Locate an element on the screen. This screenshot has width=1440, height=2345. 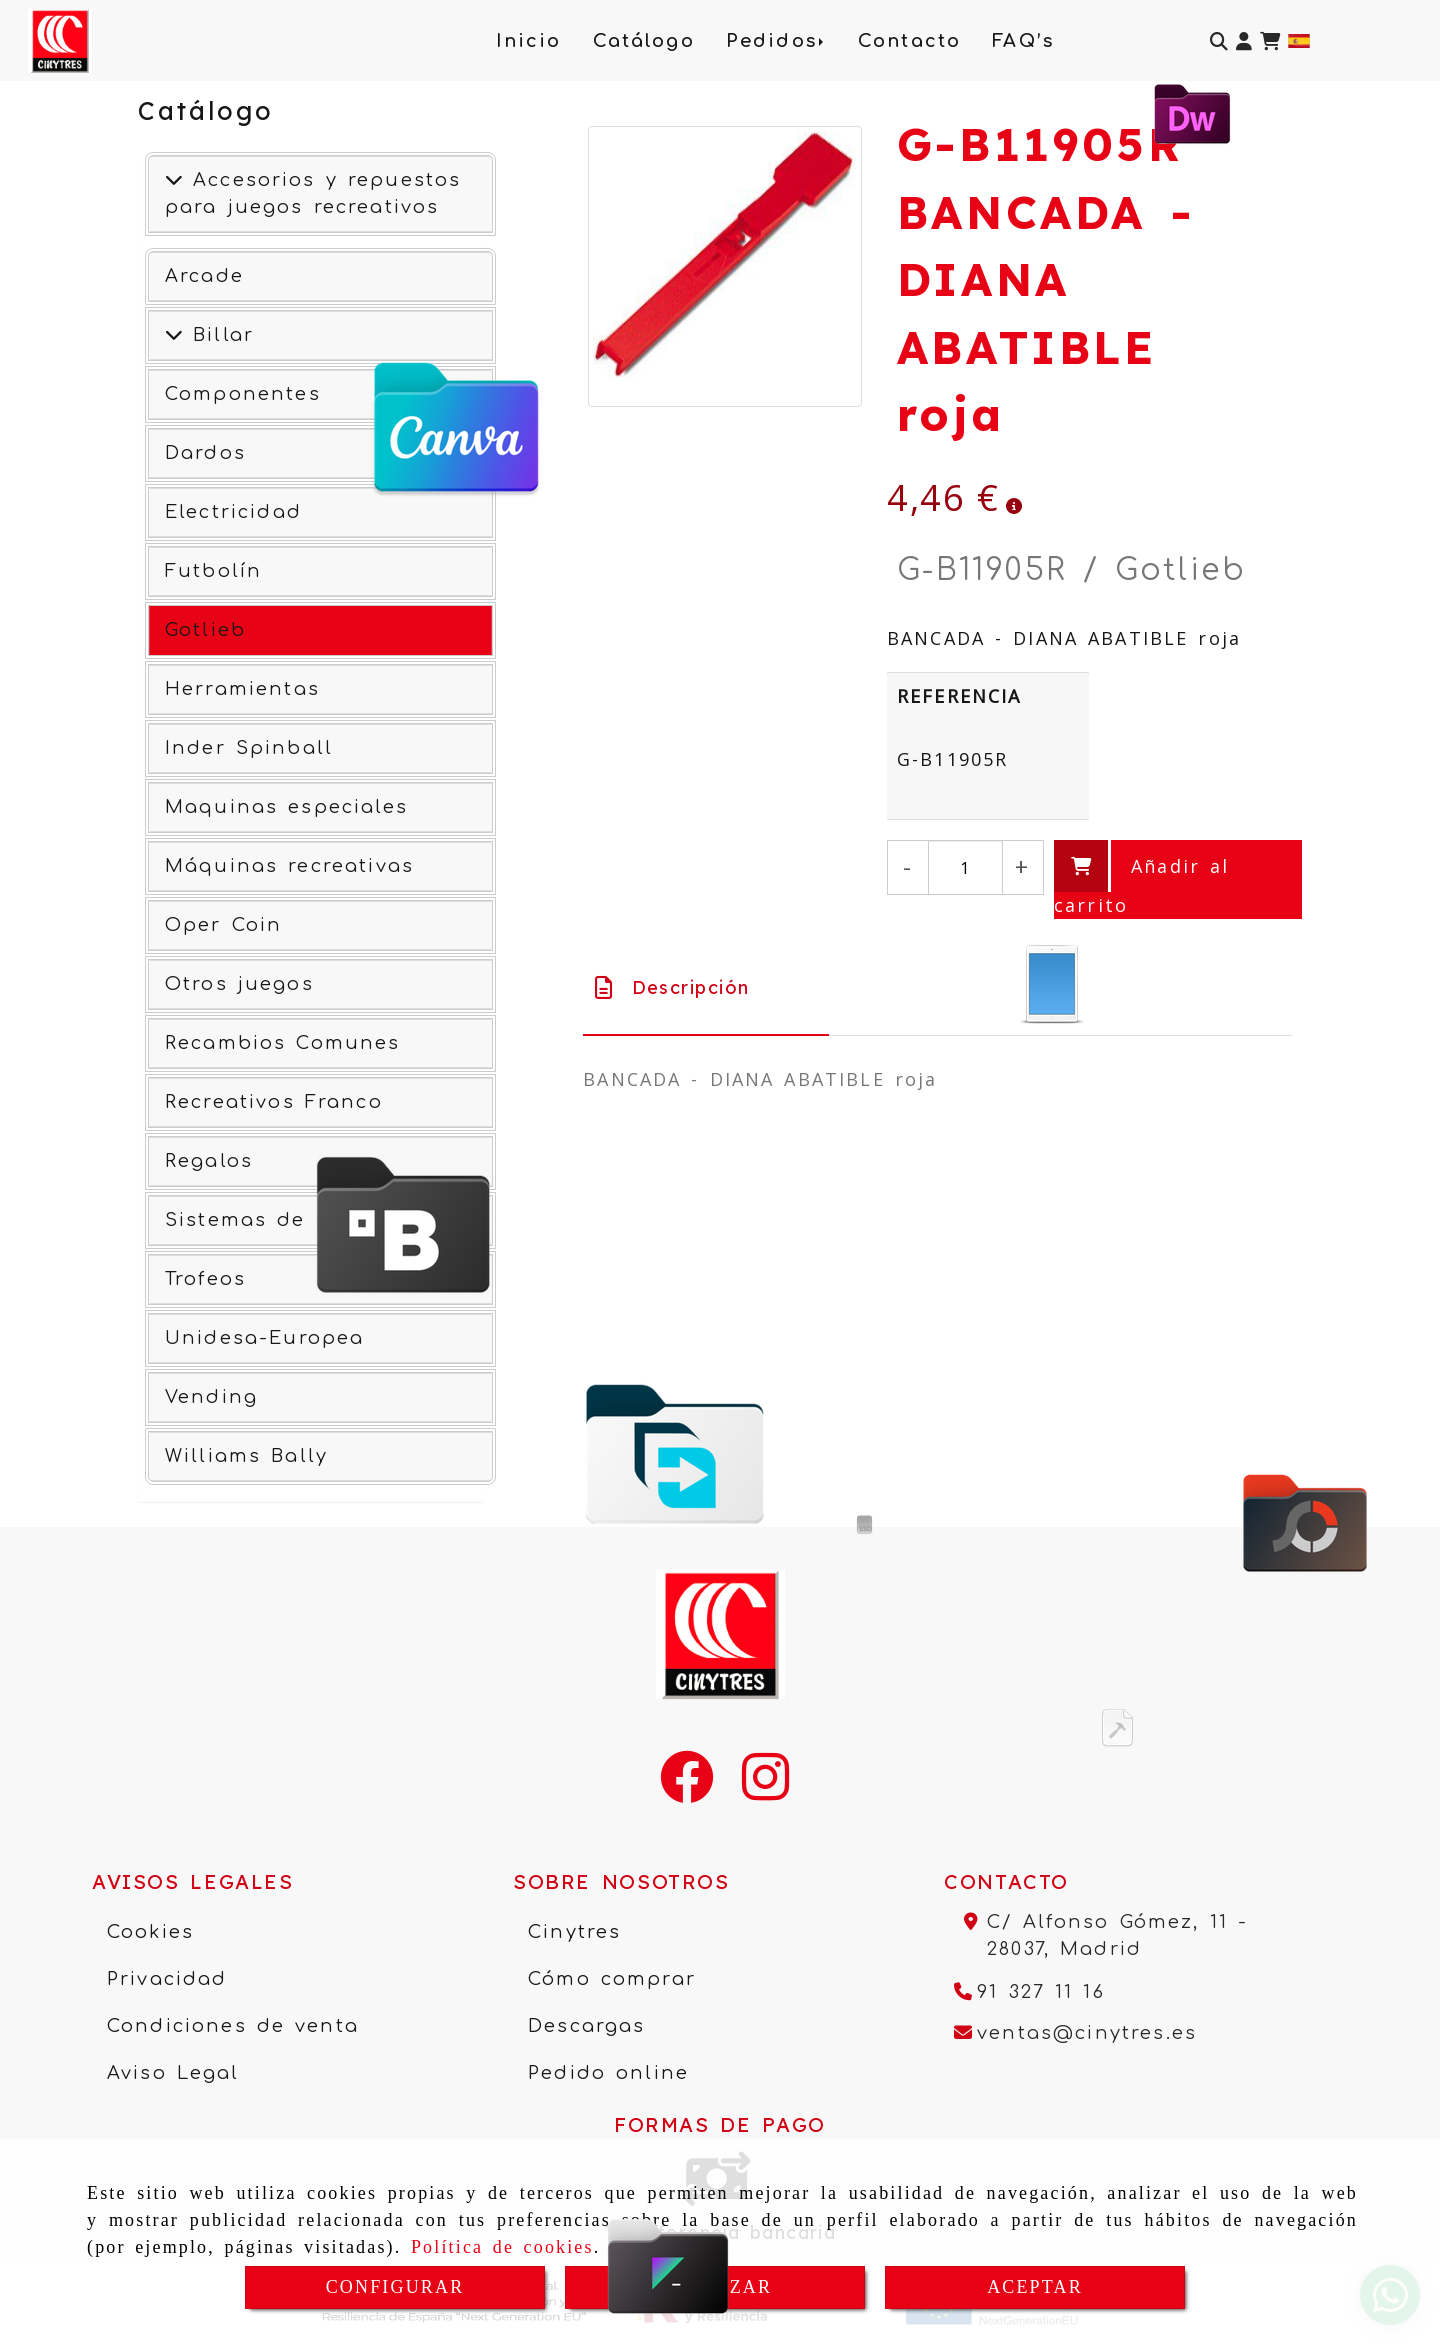
access solid state drive storage is located at coordinates (864, 1524).